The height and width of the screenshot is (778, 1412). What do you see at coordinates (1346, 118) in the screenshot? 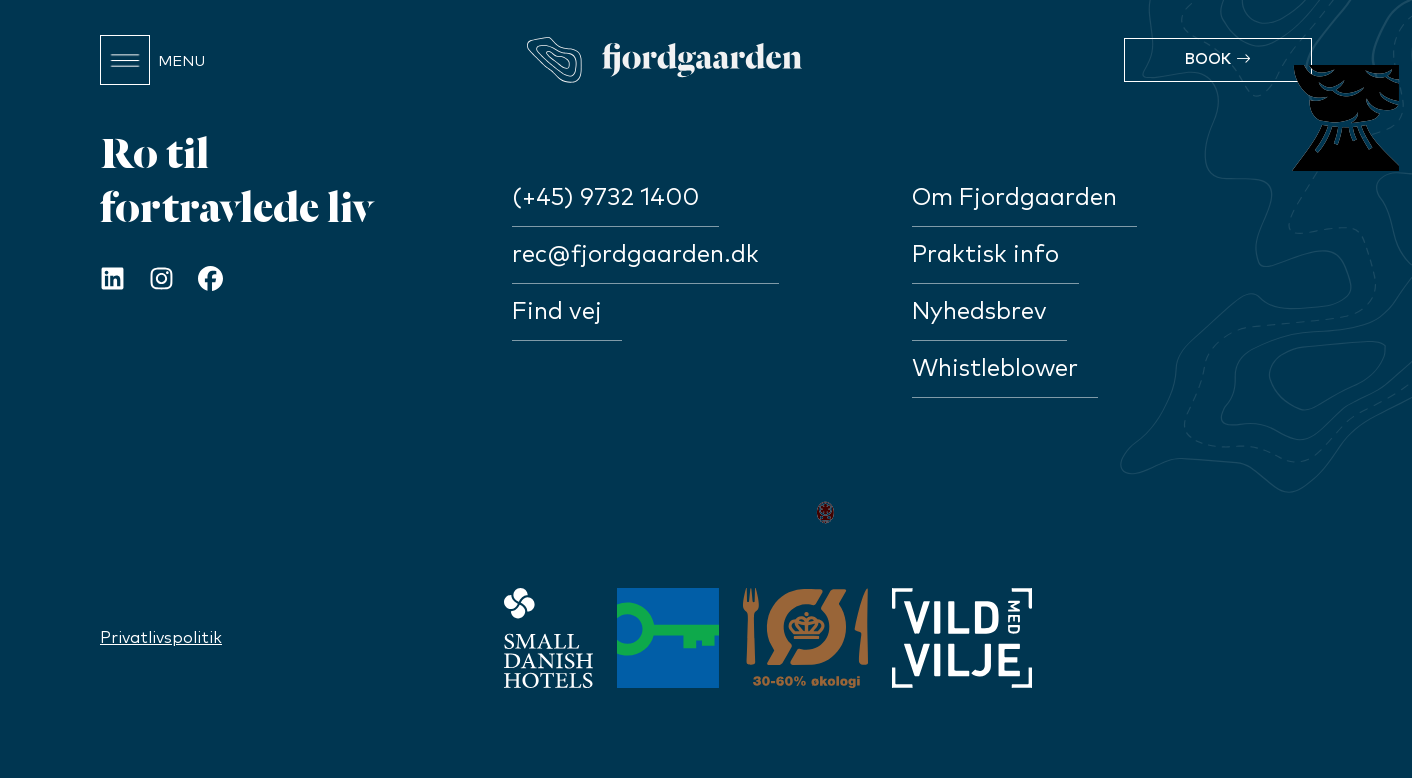
I see `indicates volcanic activity or geological hazard` at bounding box center [1346, 118].